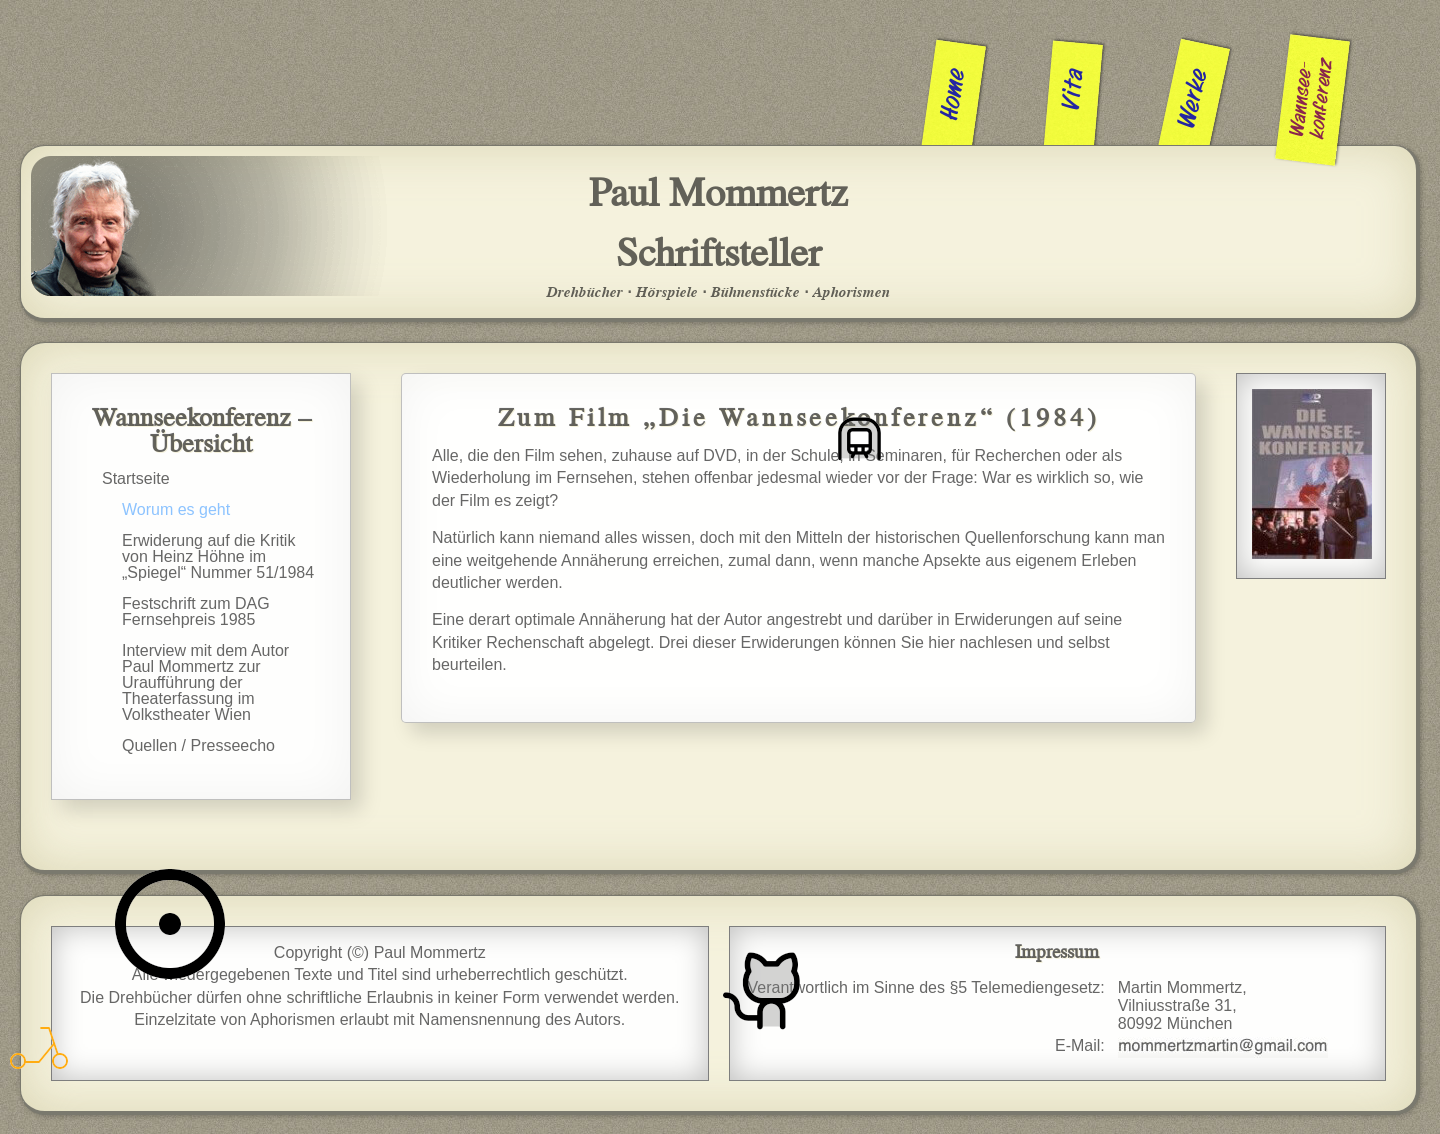 The width and height of the screenshot is (1440, 1134). Describe the element at coordinates (768, 989) in the screenshot. I see `link to github repository` at that location.